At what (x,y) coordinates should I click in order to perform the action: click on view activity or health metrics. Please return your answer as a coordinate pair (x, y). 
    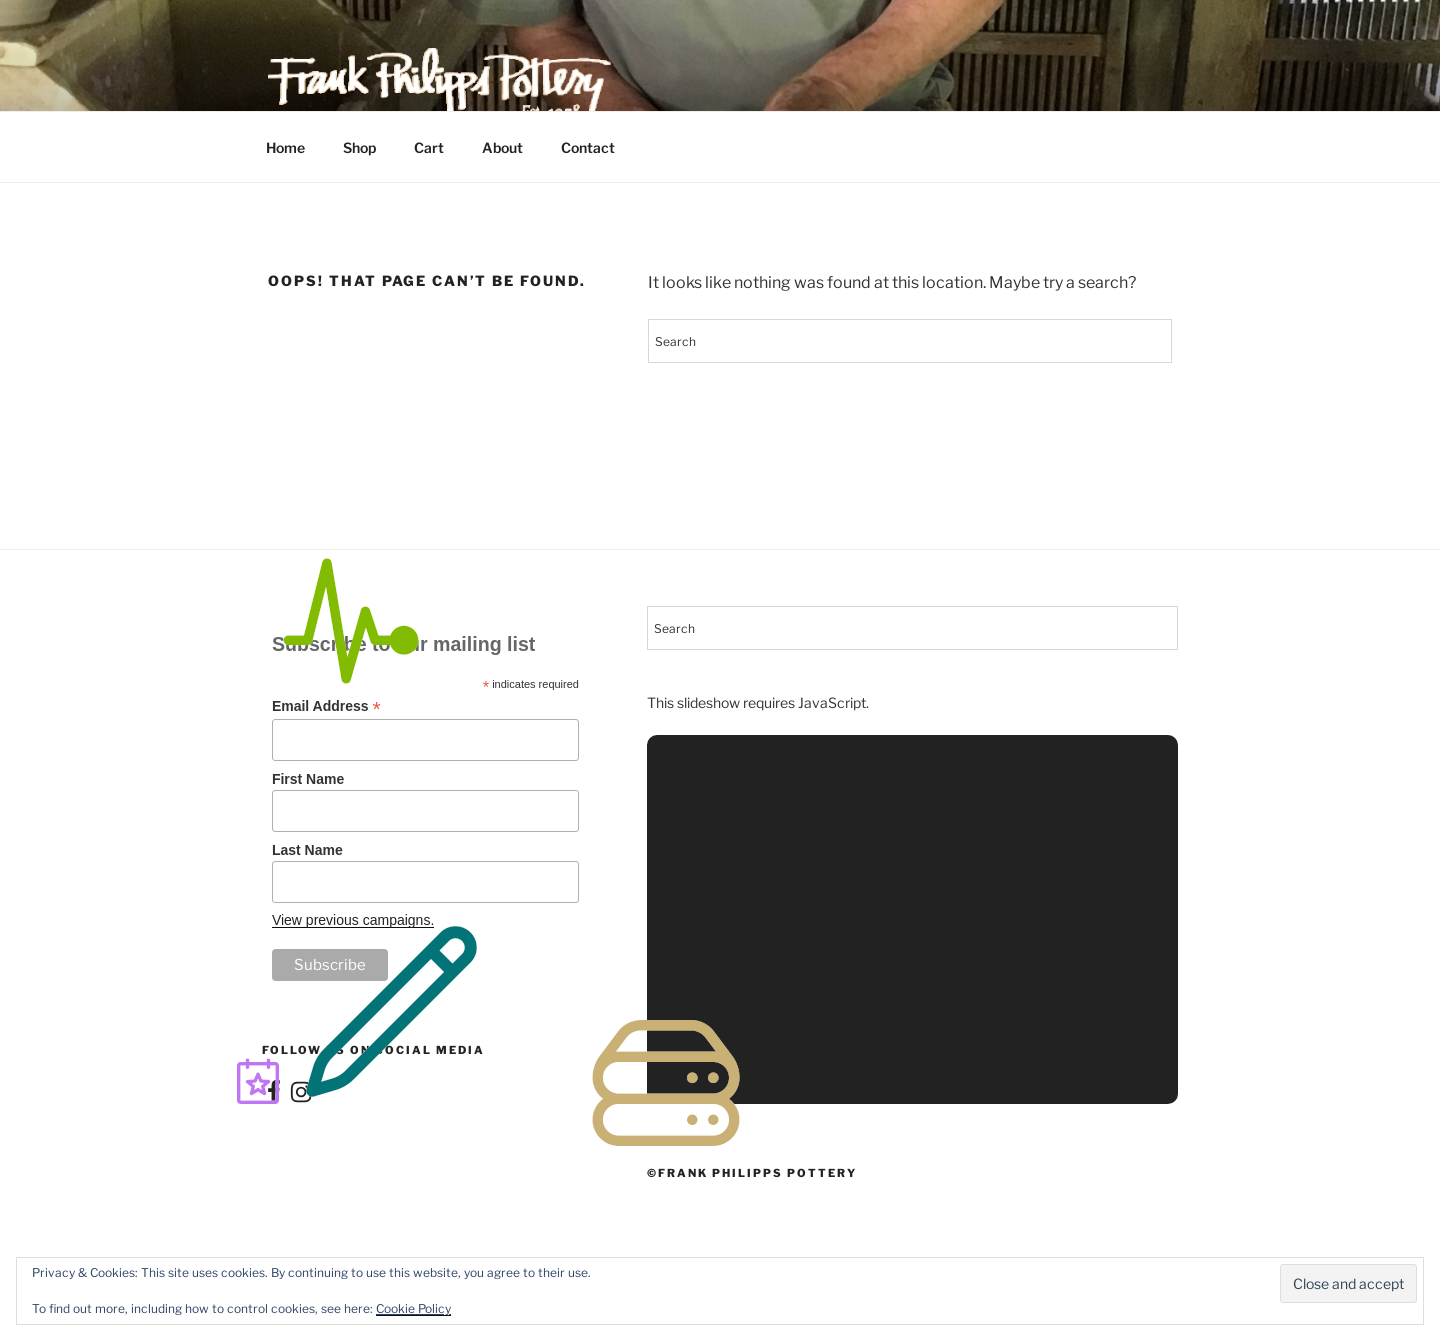
    Looking at the image, I should click on (351, 621).